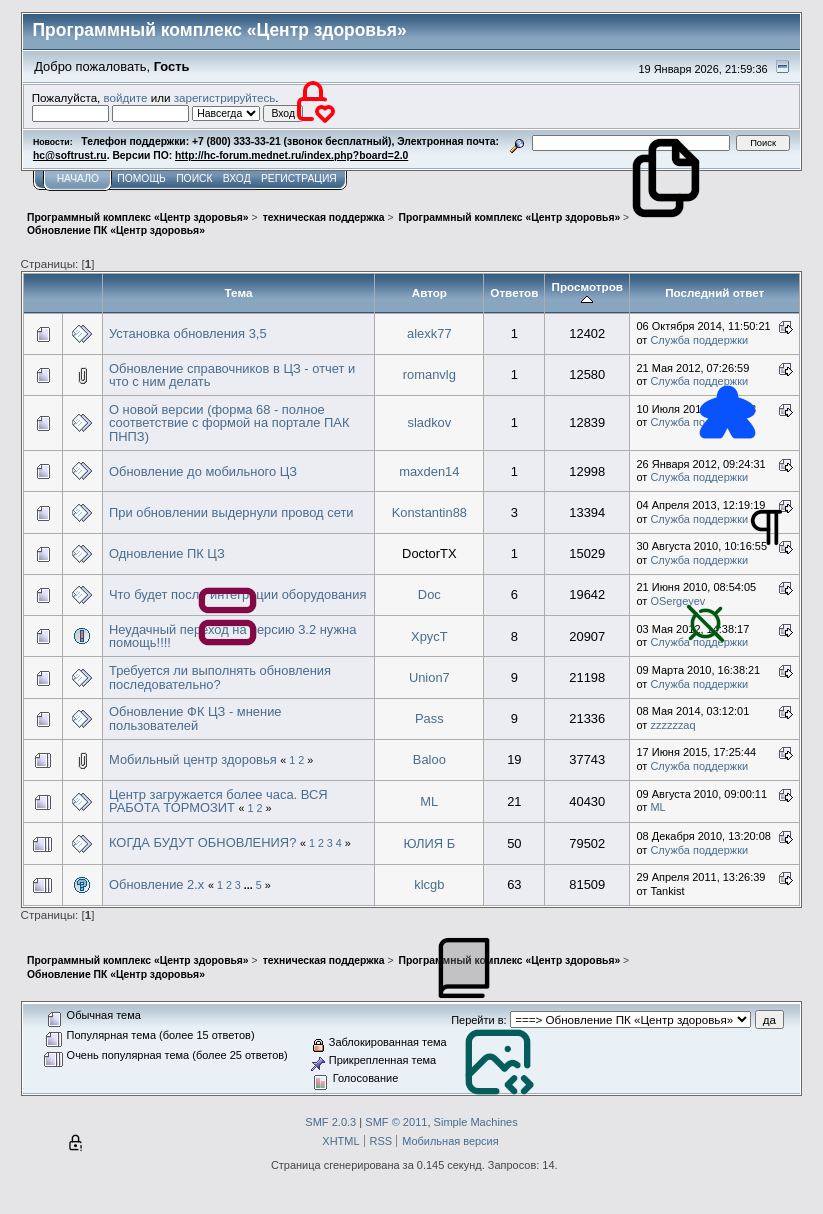 The image size is (823, 1214). I want to click on view multiple files or documents, so click(664, 178).